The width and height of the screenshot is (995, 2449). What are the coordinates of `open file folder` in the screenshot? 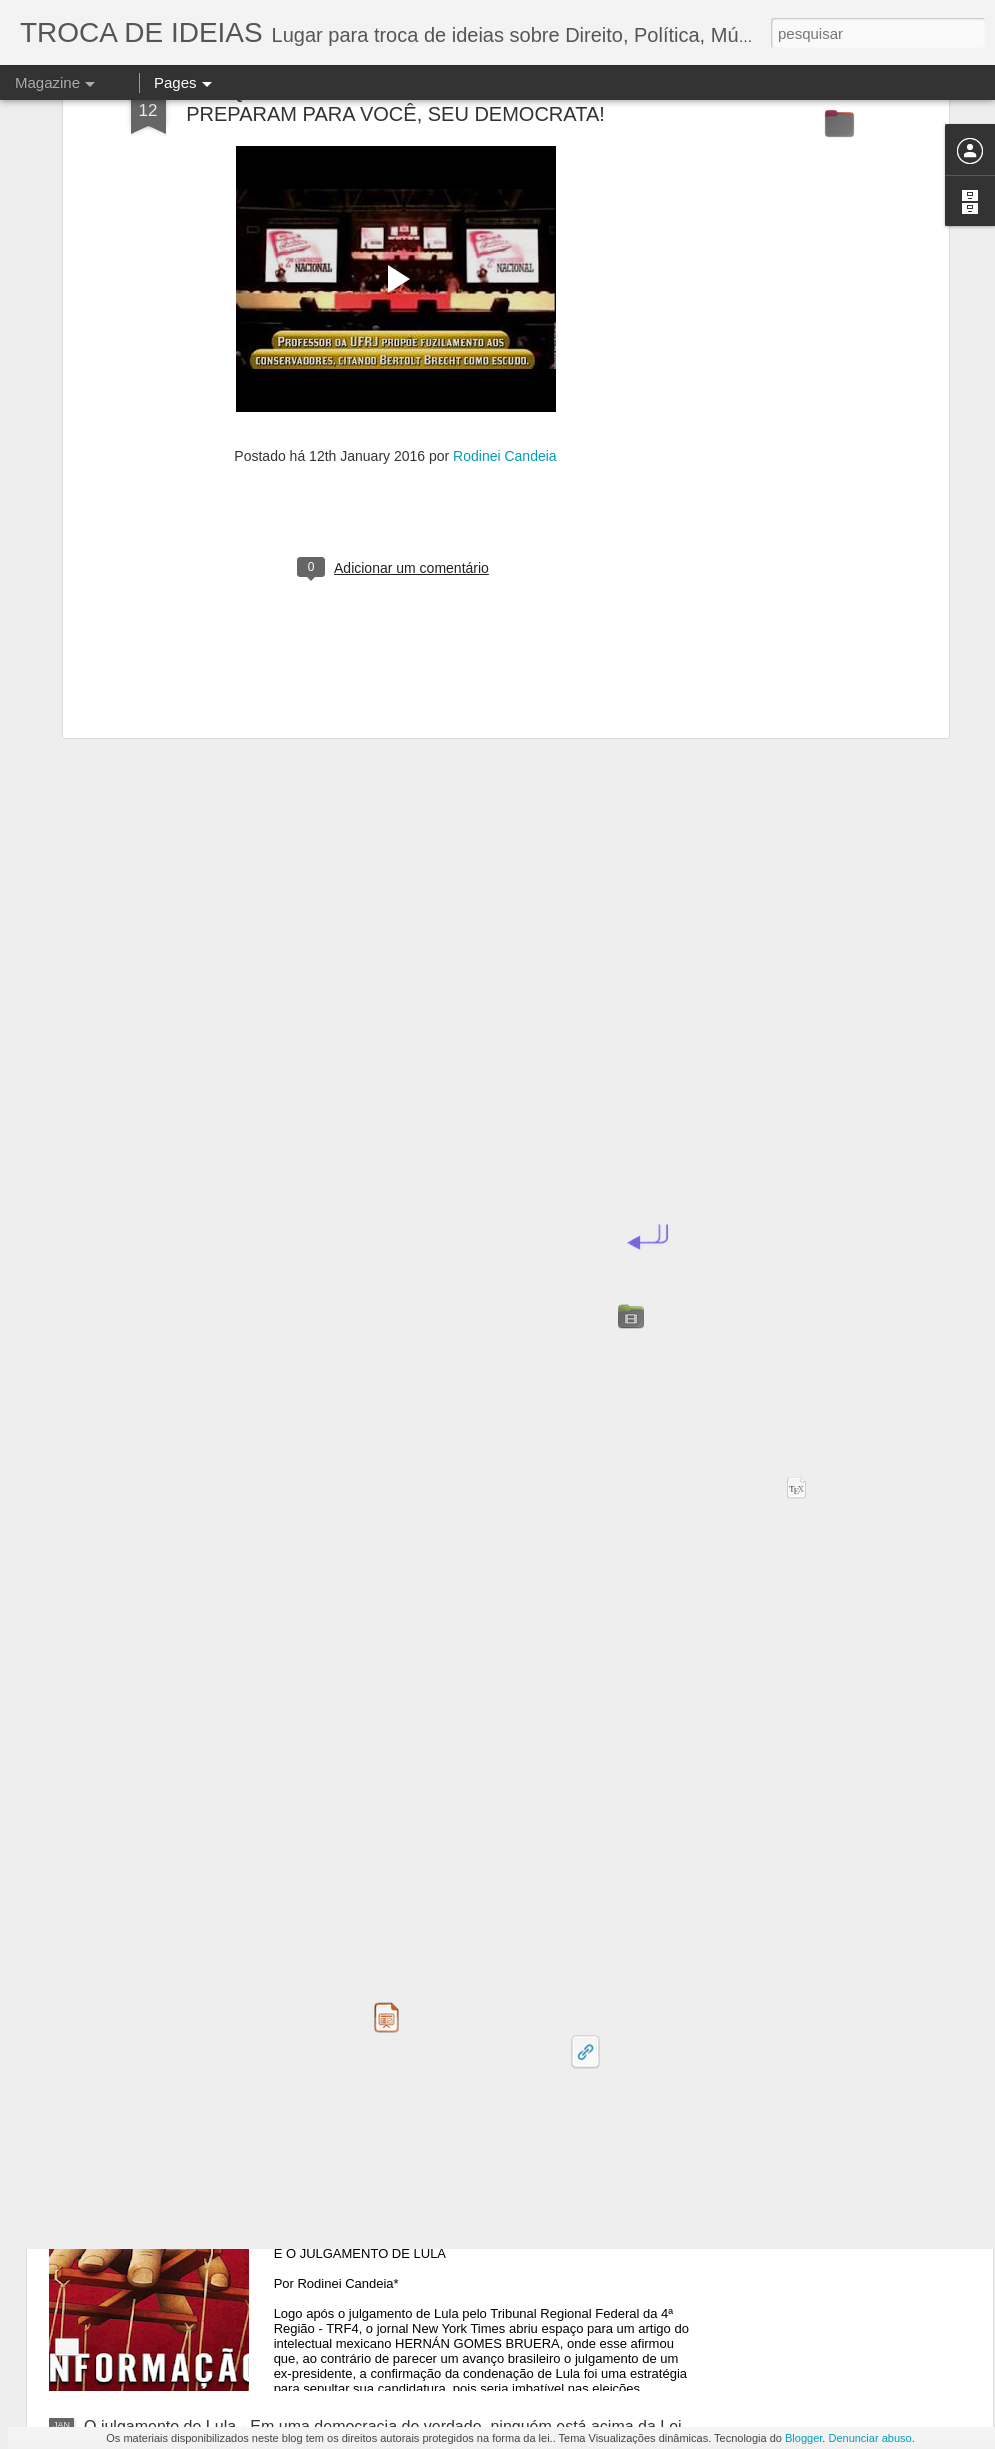 It's located at (839, 123).